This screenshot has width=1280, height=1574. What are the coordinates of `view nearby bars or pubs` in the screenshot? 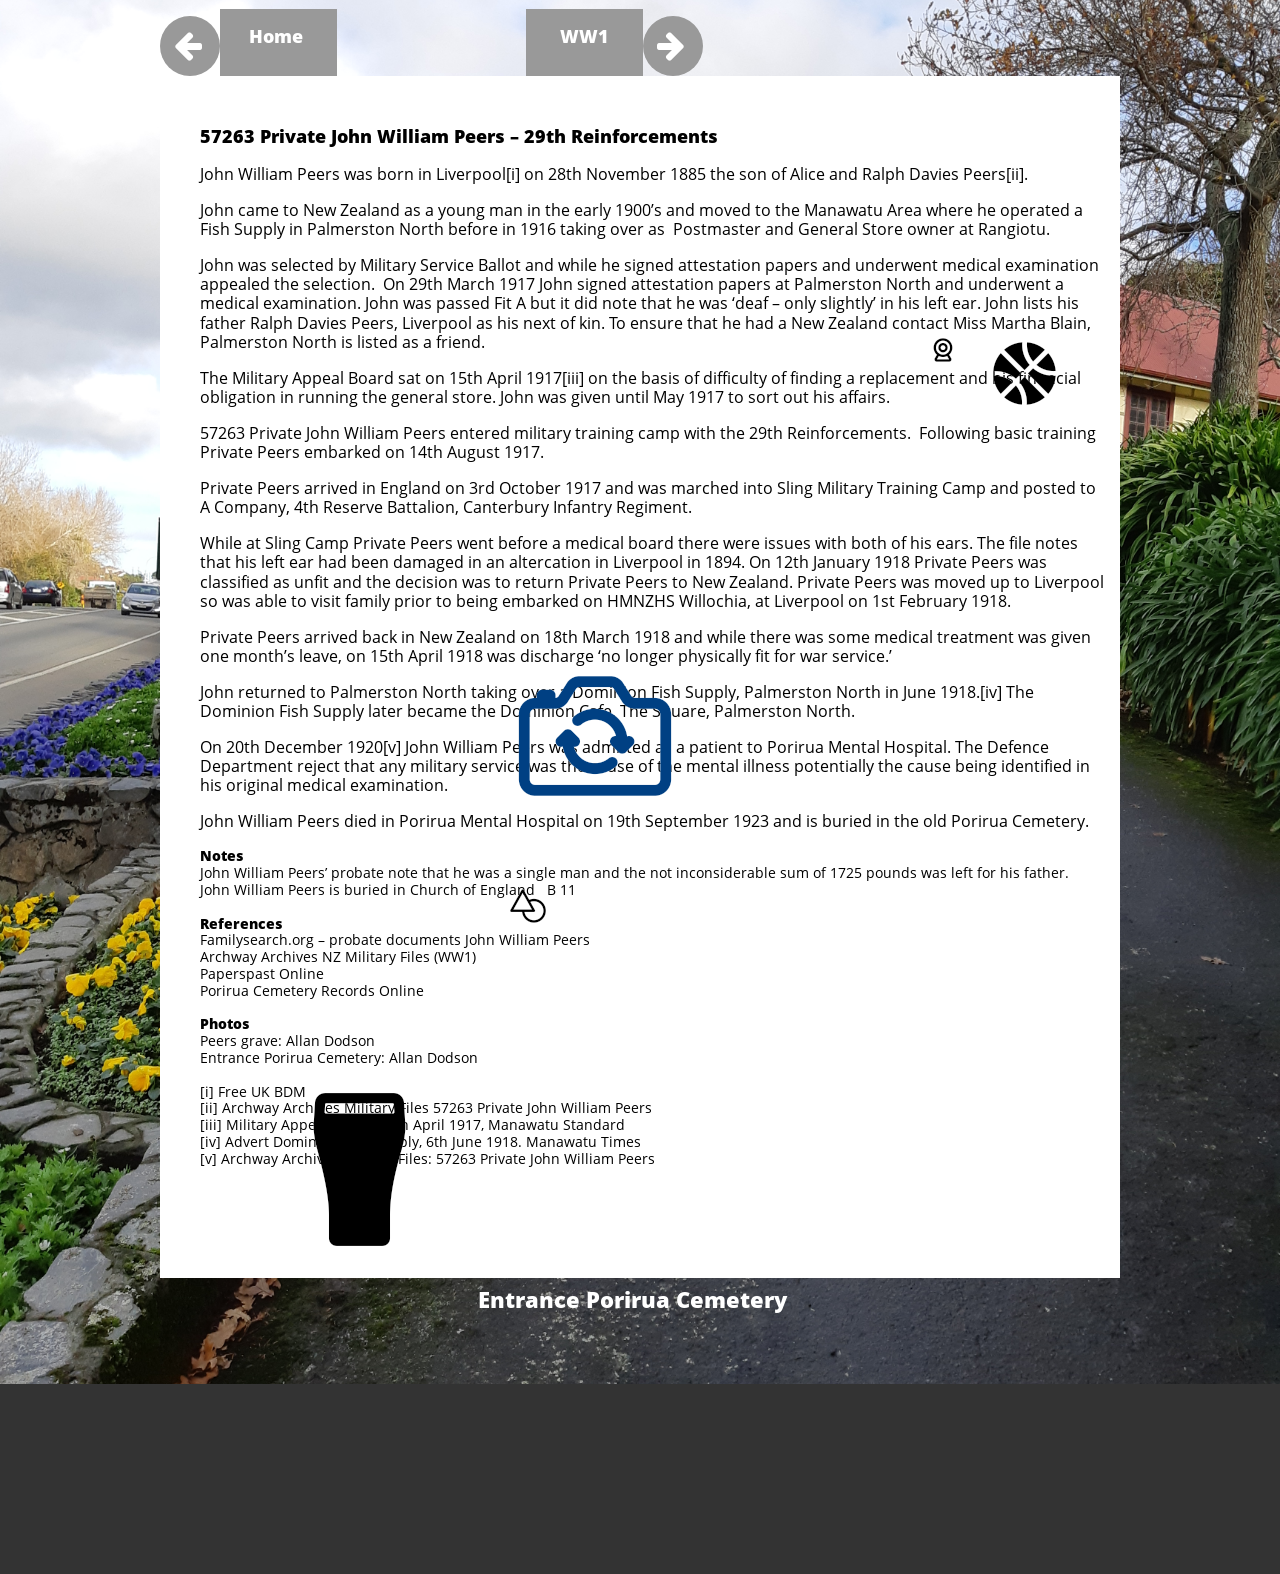 It's located at (359, 1169).